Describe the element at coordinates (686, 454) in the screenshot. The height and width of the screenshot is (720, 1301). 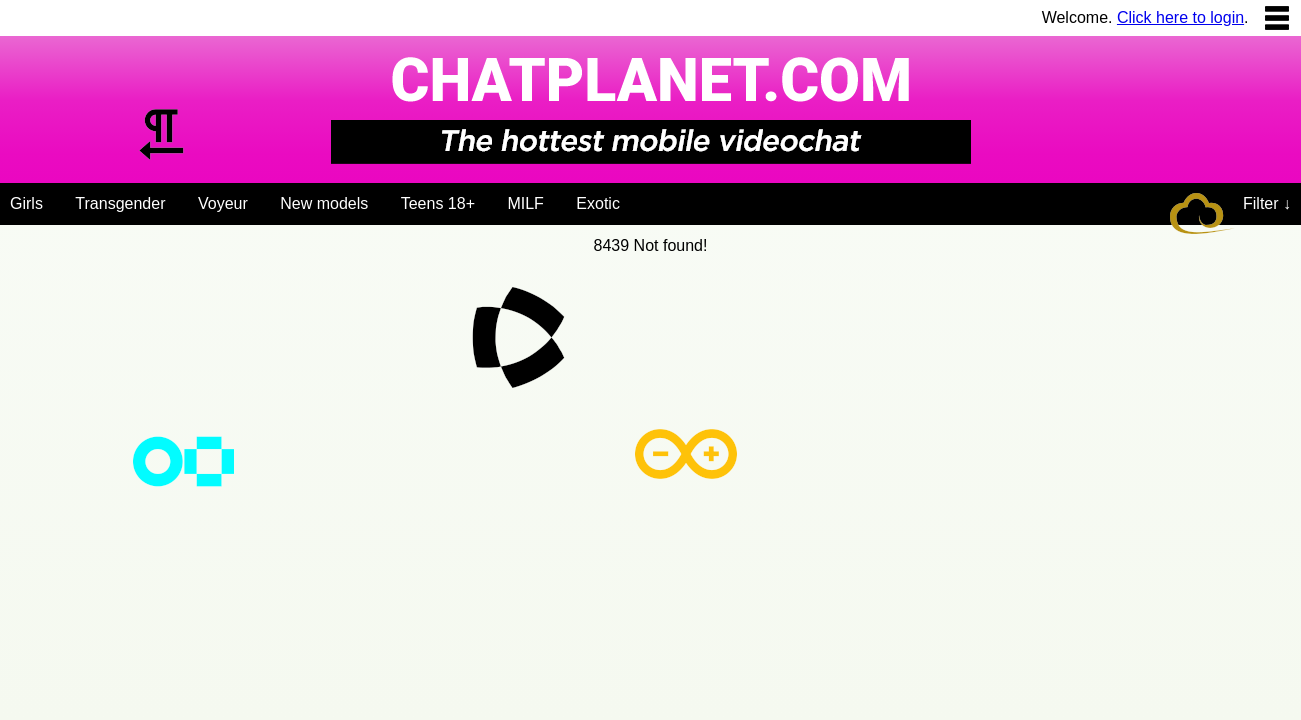
I see `Arduino brand logo` at that location.